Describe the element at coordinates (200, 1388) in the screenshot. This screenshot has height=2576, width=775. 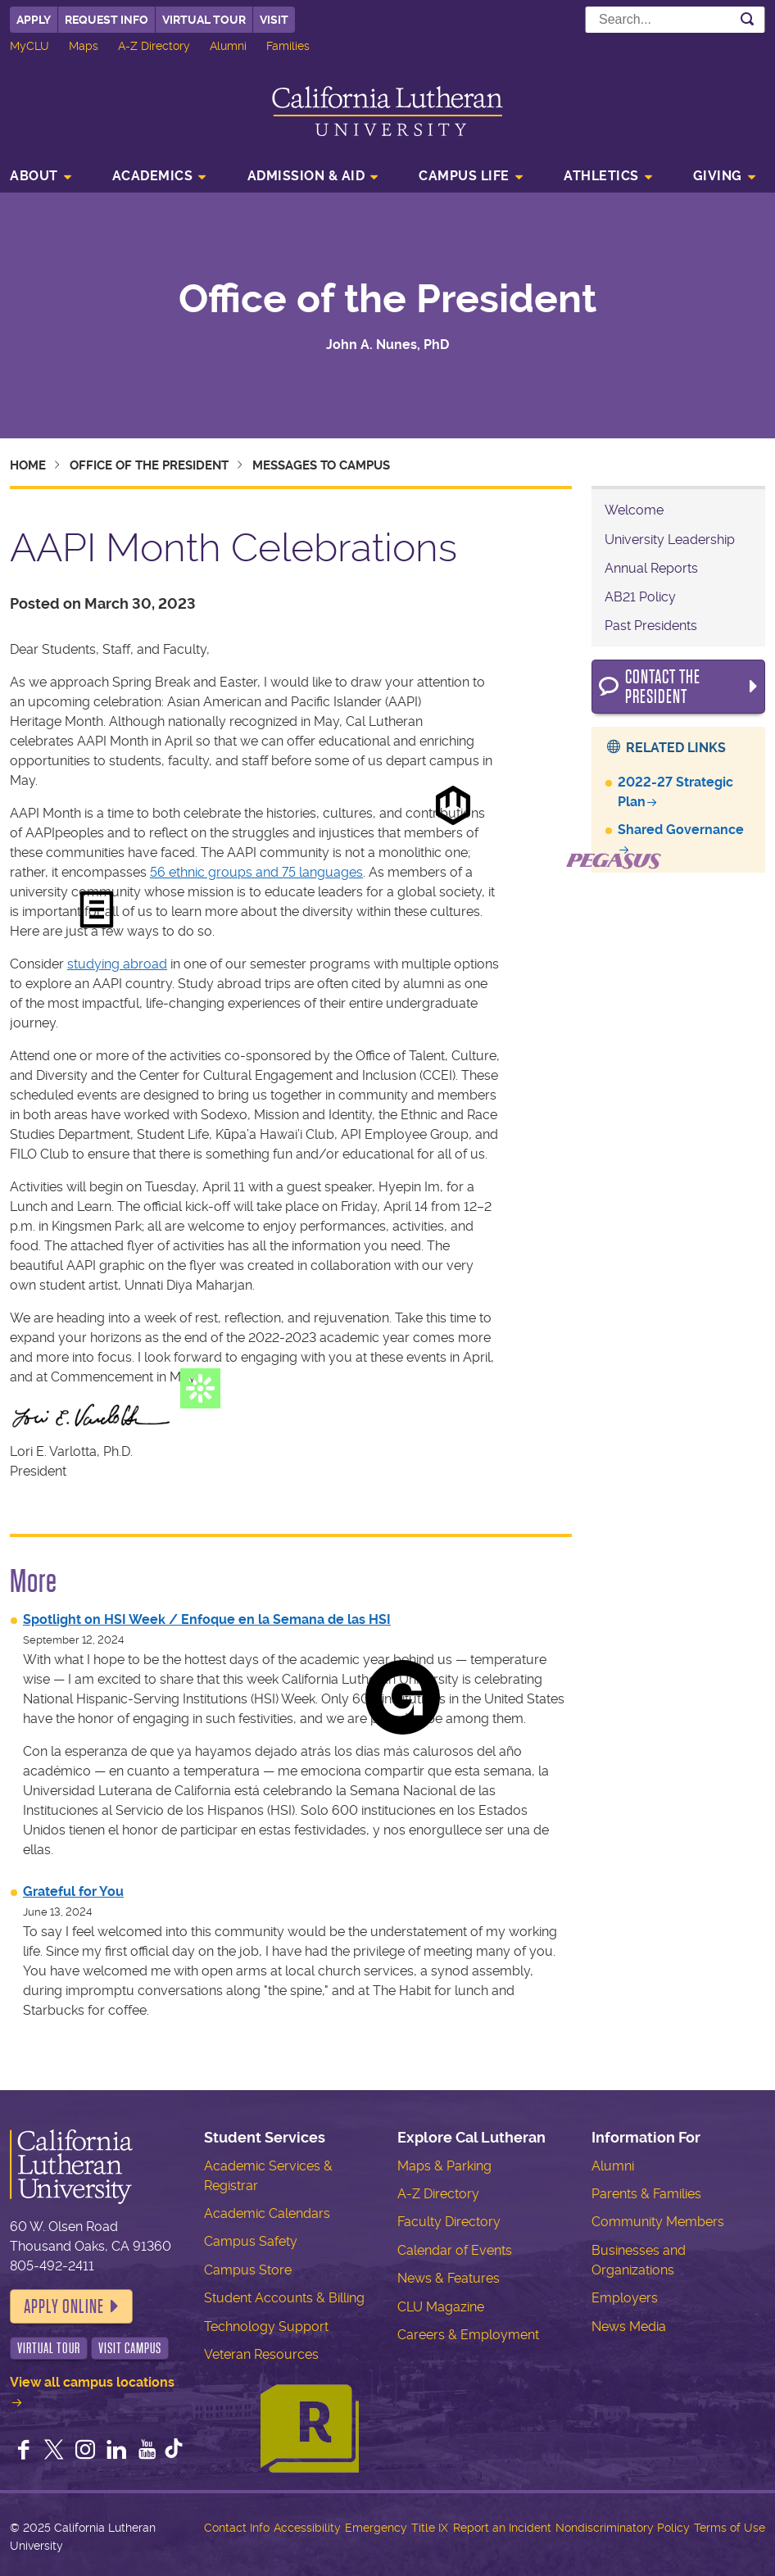
I see `kentico CMS platform logo` at that location.